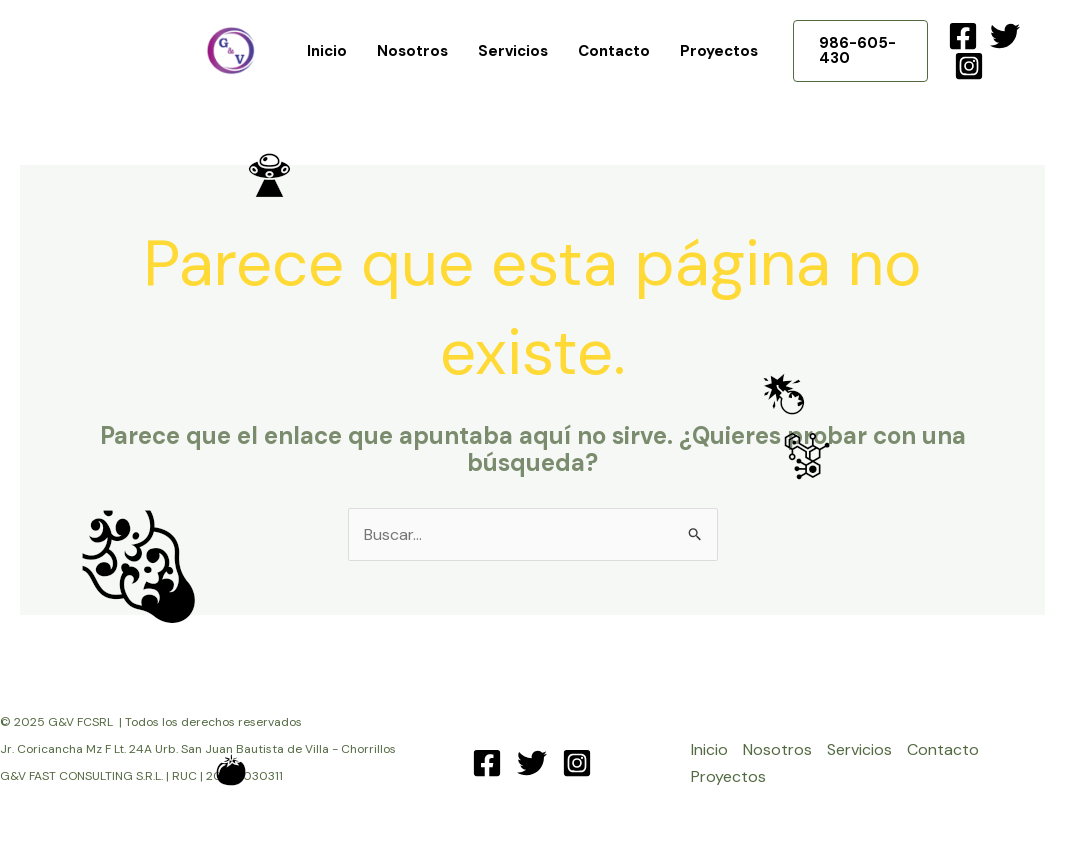 This screenshot has width=1065, height=848. I want to click on cast a fireball spell or ability, so click(138, 566).